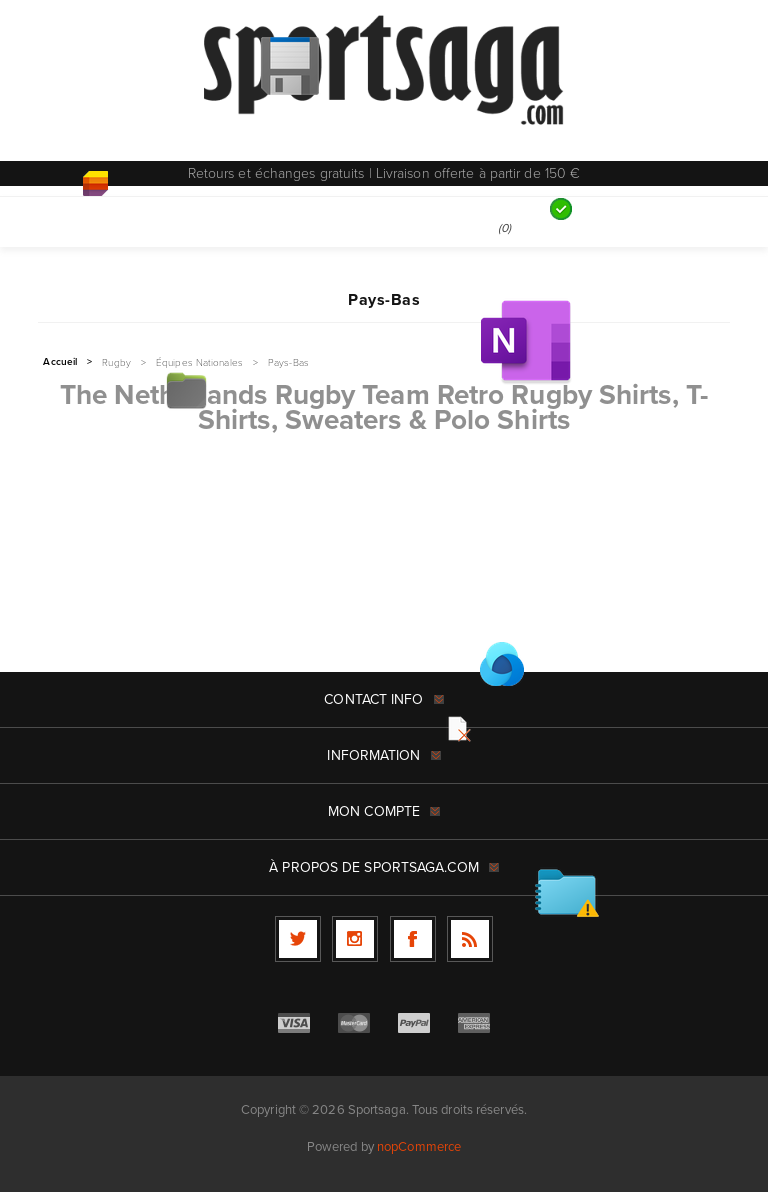  I want to click on open the lists app, so click(95, 183).